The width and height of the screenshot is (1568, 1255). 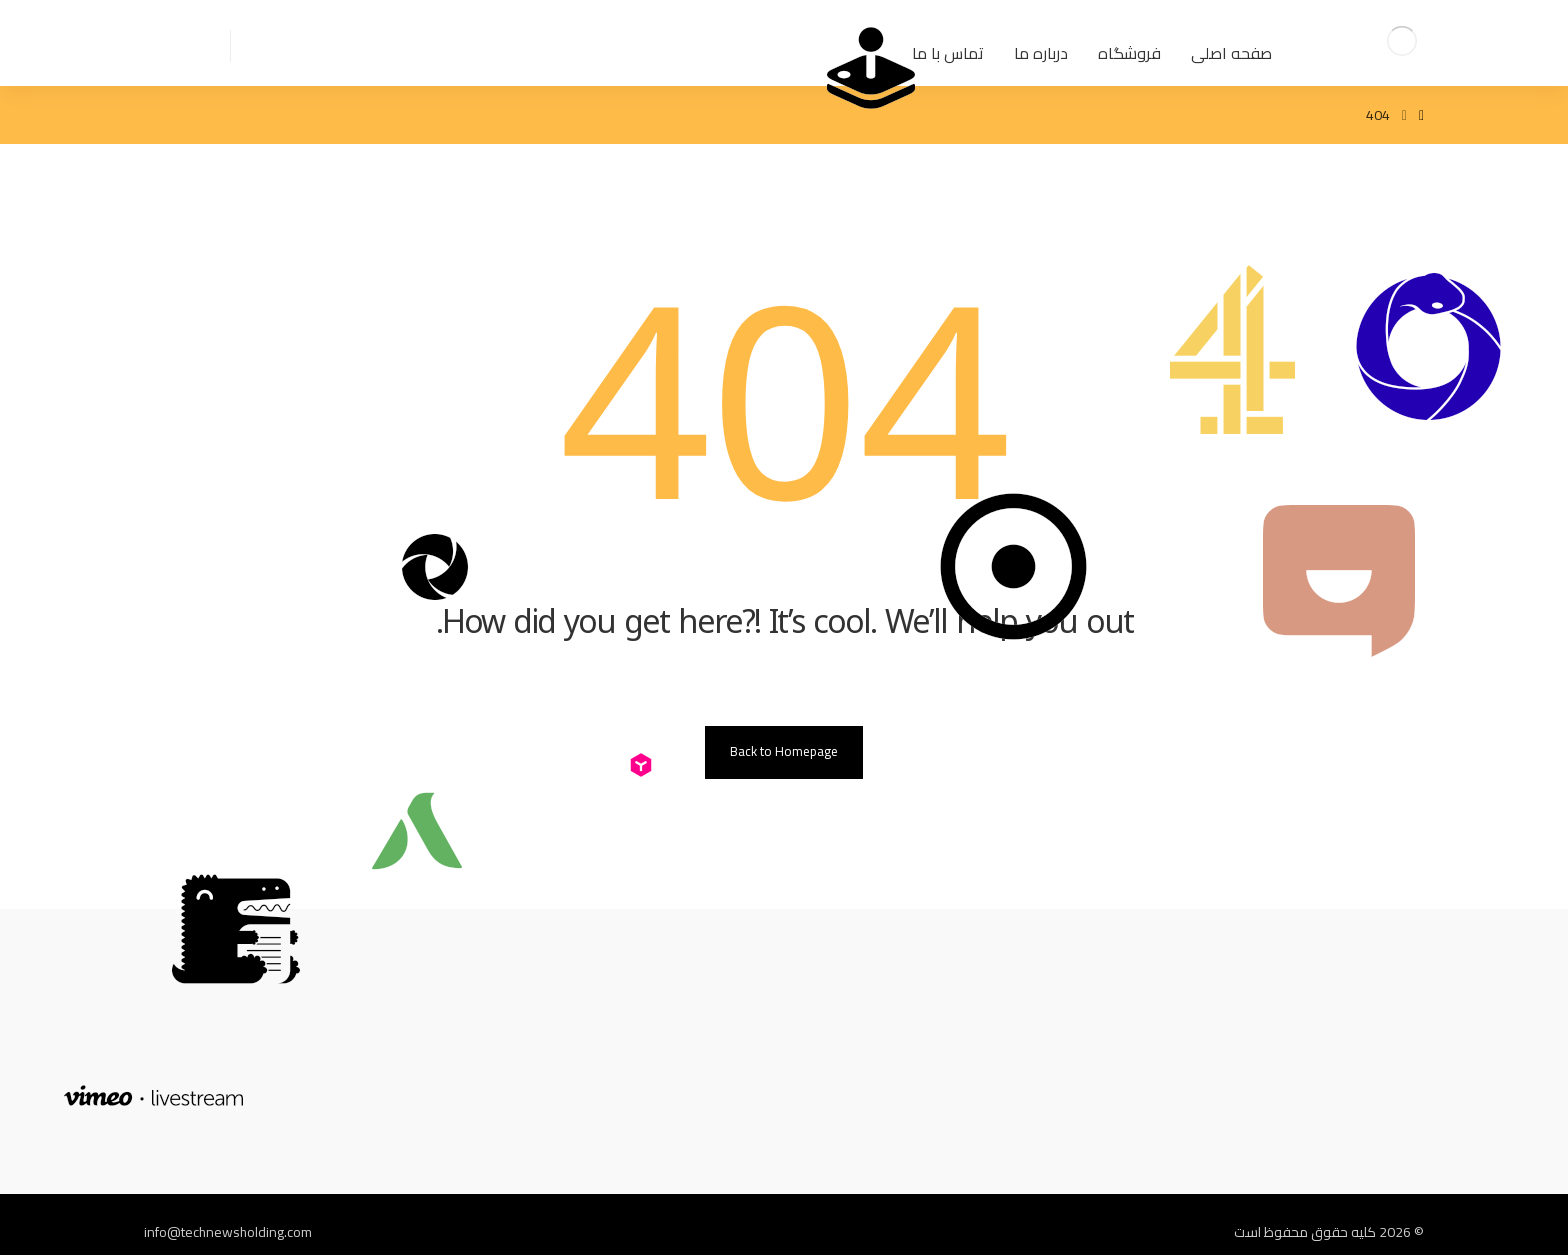 What do you see at coordinates (871, 68) in the screenshot?
I see `open Apple Arcade gaming service` at bounding box center [871, 68].